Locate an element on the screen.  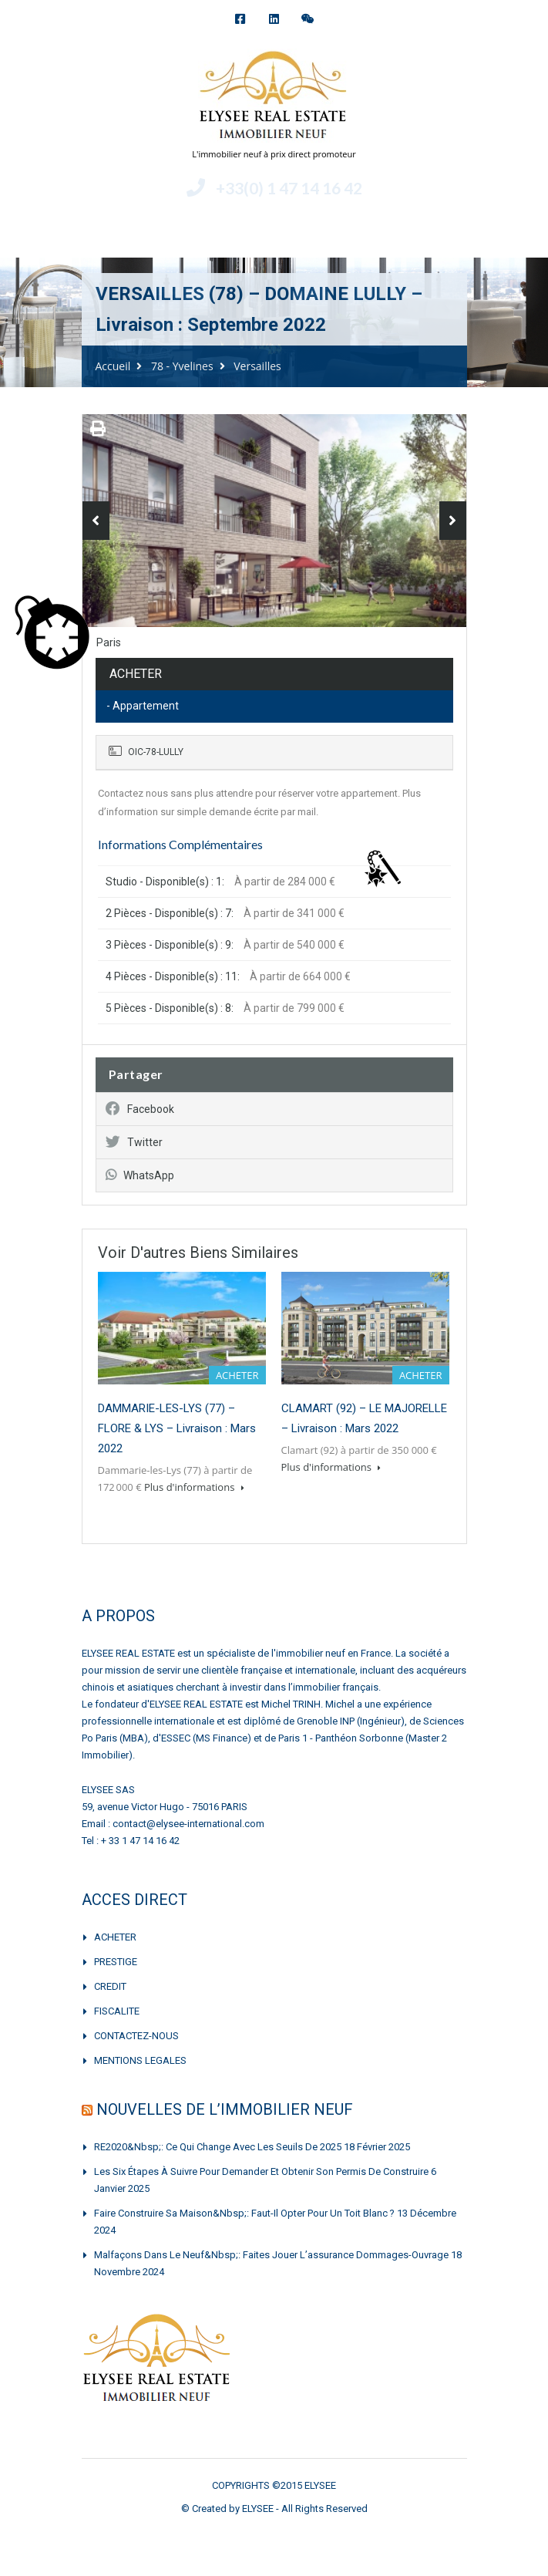
activate ice bomb ability or weapon is located at coordinates (52, 632).